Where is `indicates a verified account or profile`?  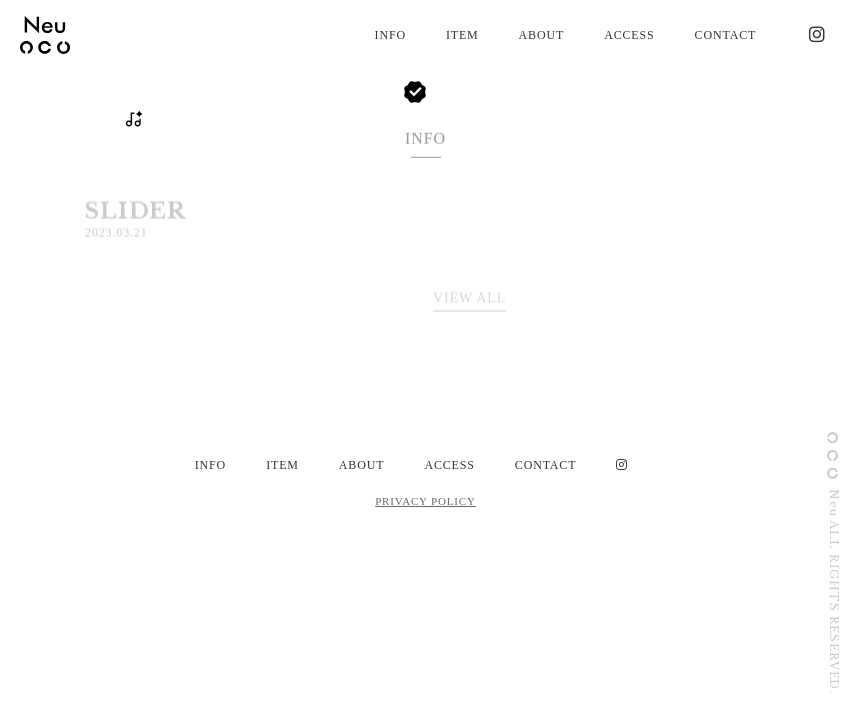 indicates a verified account or profile is located at coordinates (415, 92).